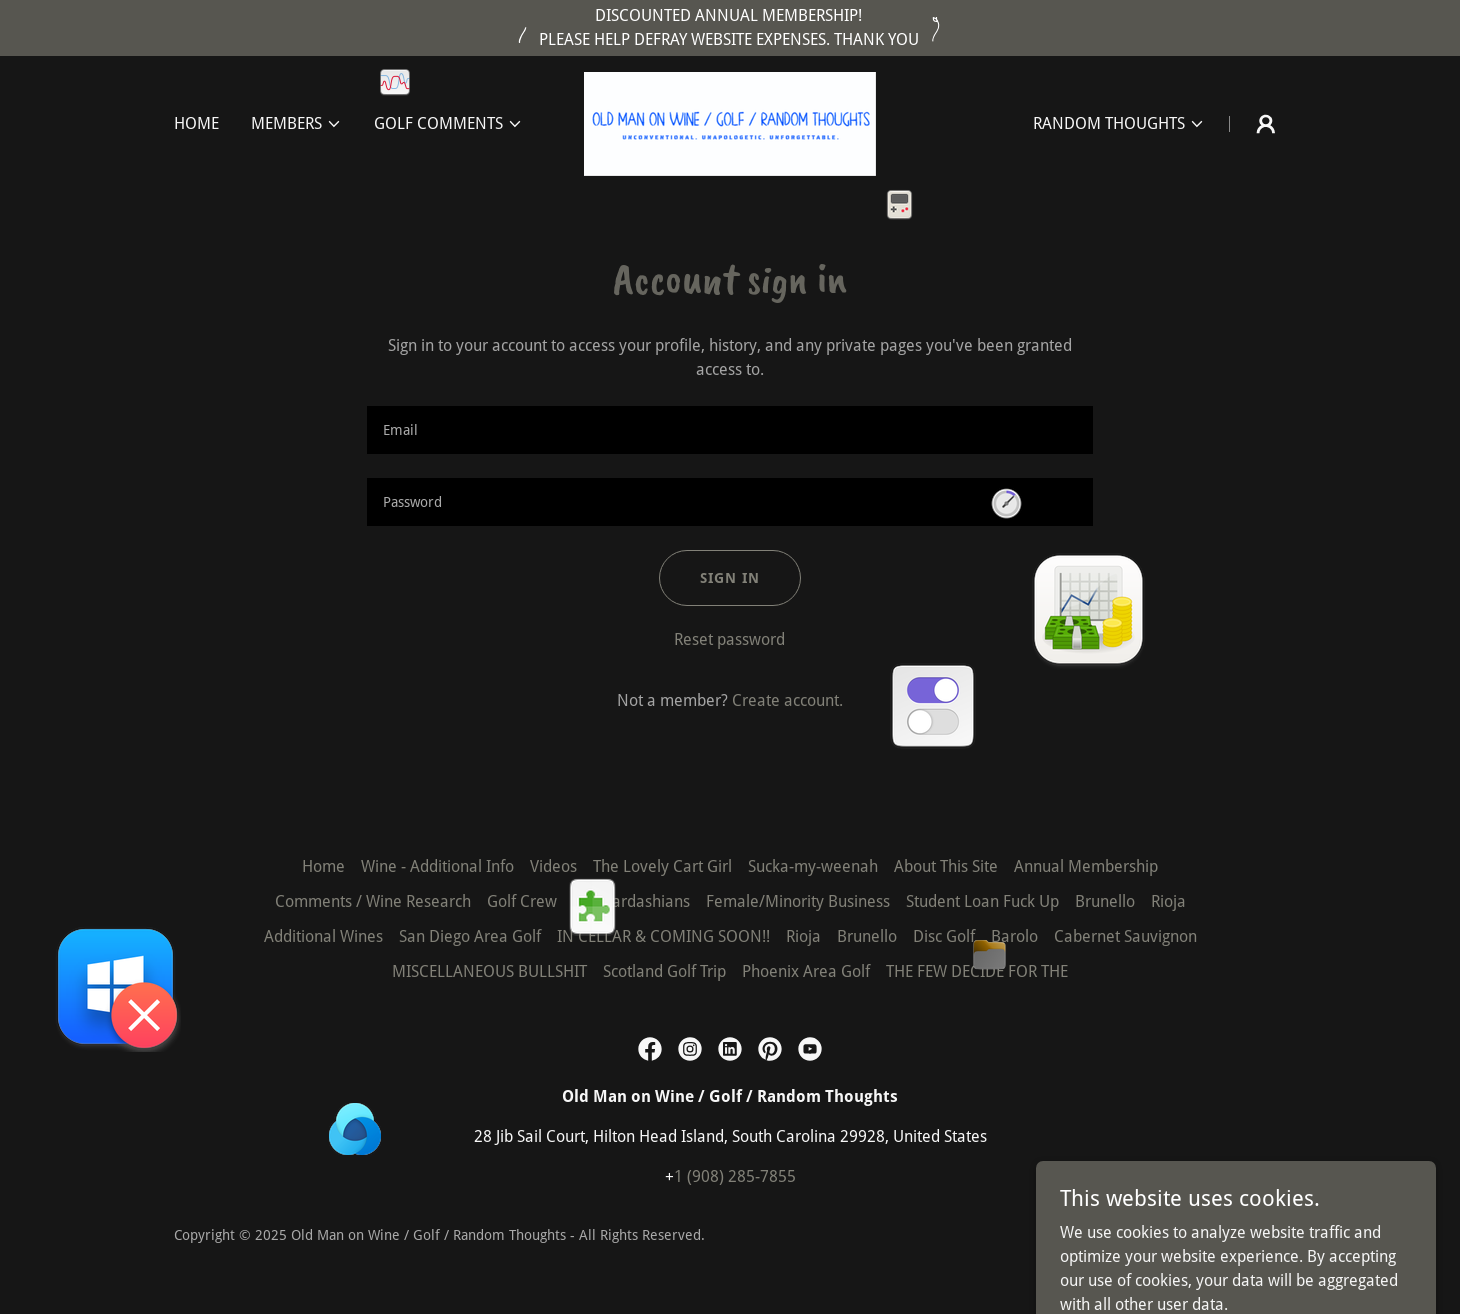  I want to click on open the games app, so click(899, 204).